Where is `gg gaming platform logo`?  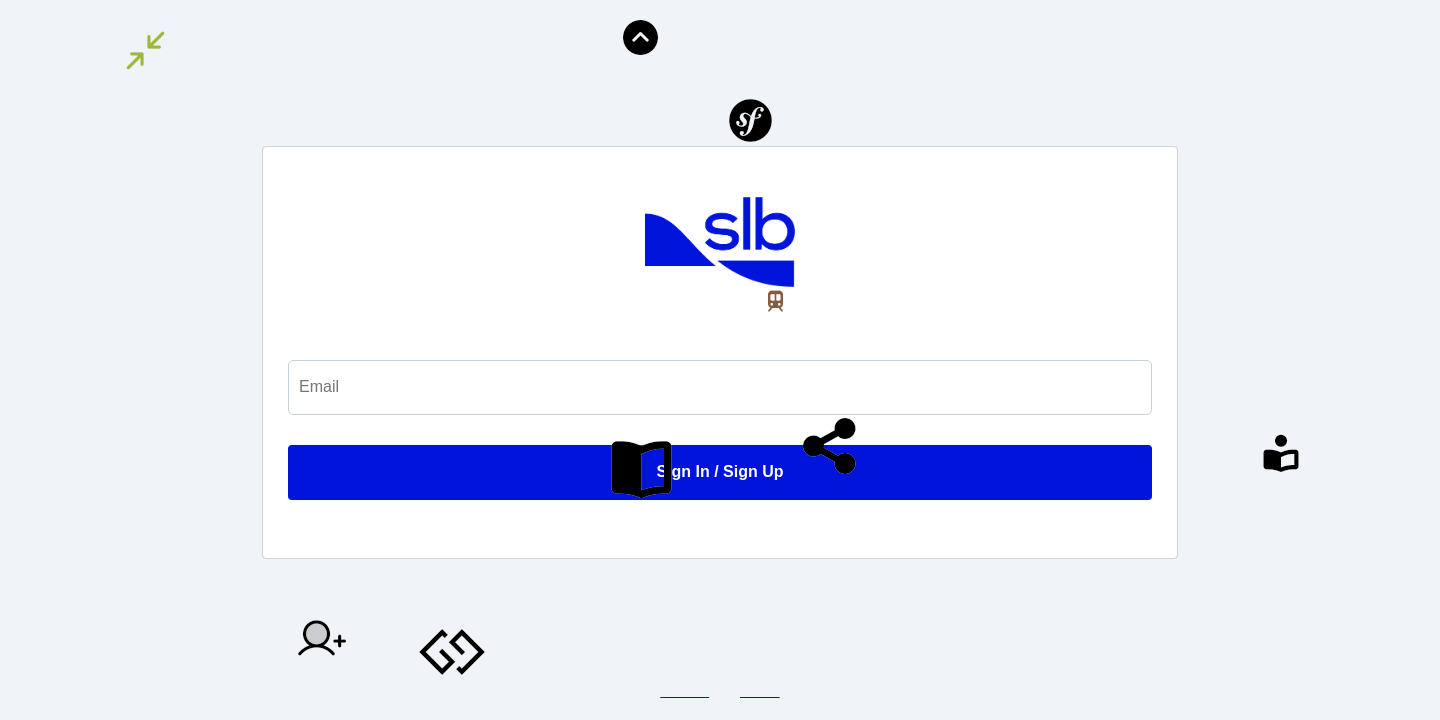
gg gaming platform logo is located at coordinates (452, 652).